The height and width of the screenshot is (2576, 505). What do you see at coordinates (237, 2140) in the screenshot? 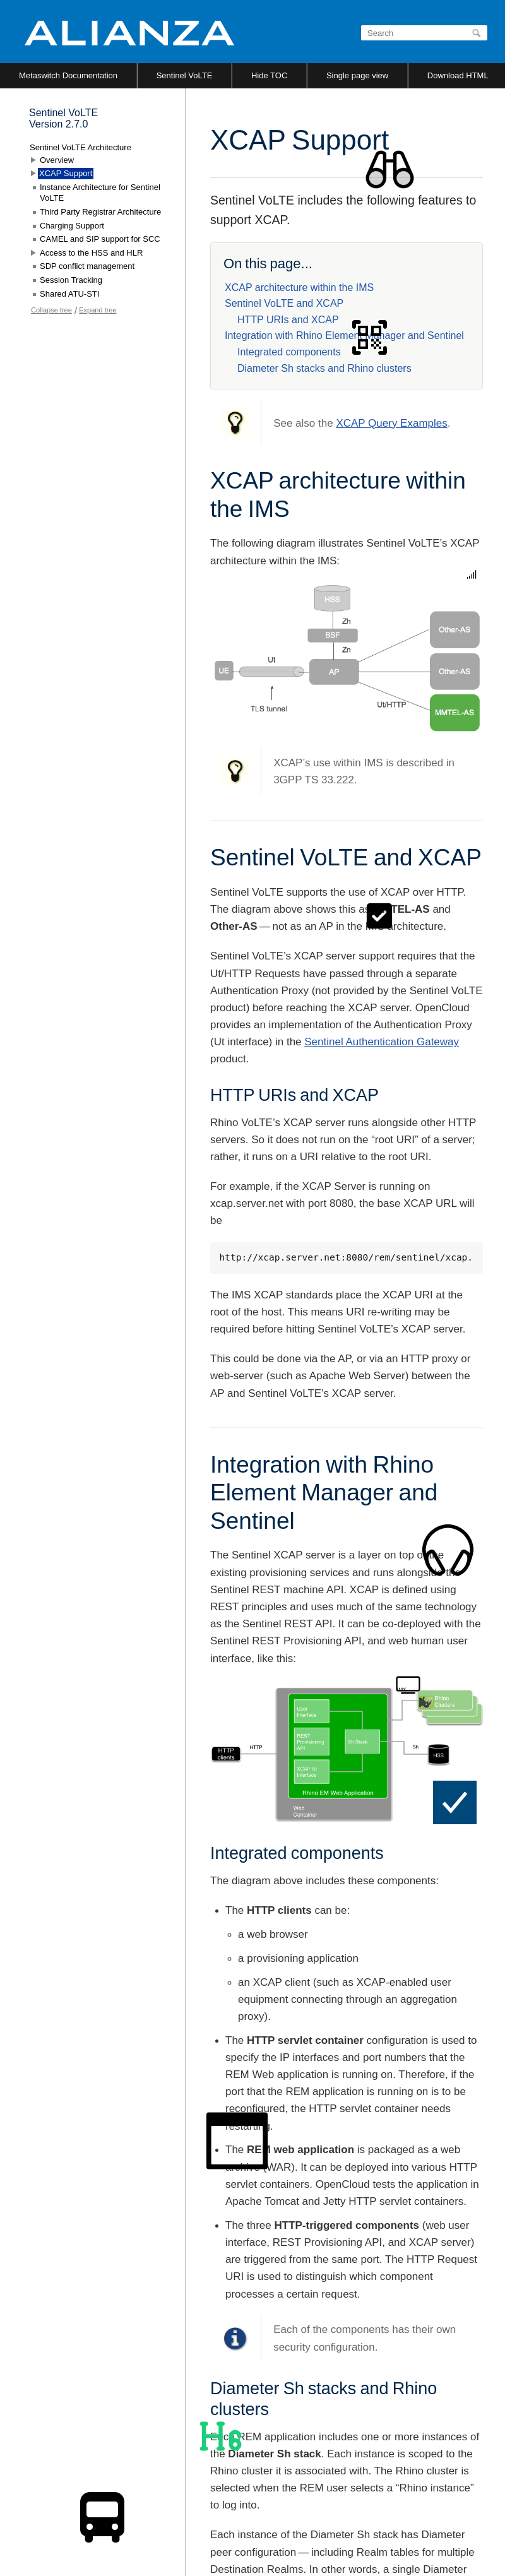
I see `open browser or web application` at bounding box center [237, 2140].